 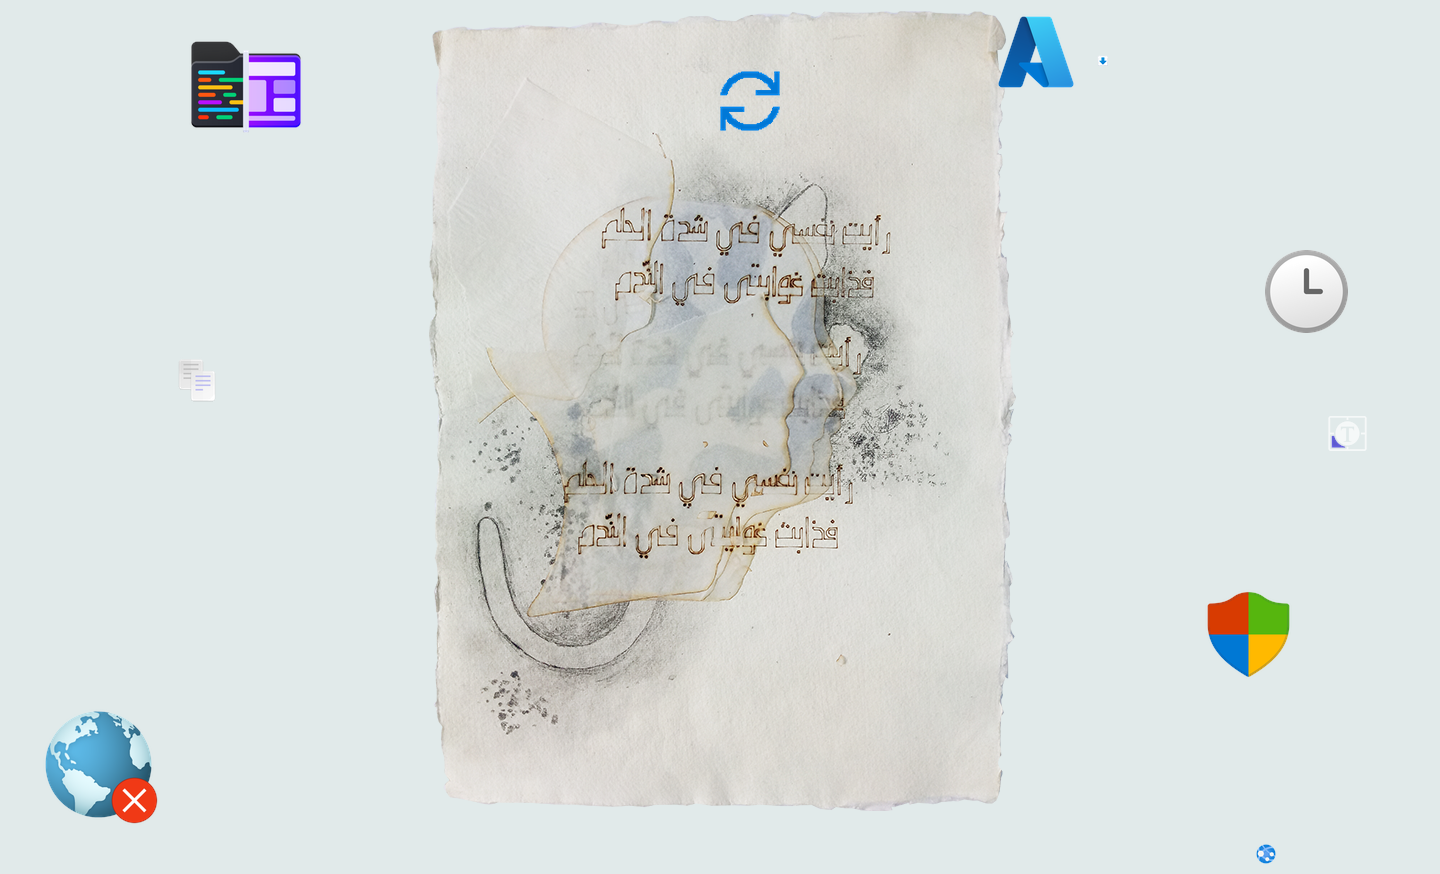 I want to click on open programming projects folder, so click(x=245, y=87).